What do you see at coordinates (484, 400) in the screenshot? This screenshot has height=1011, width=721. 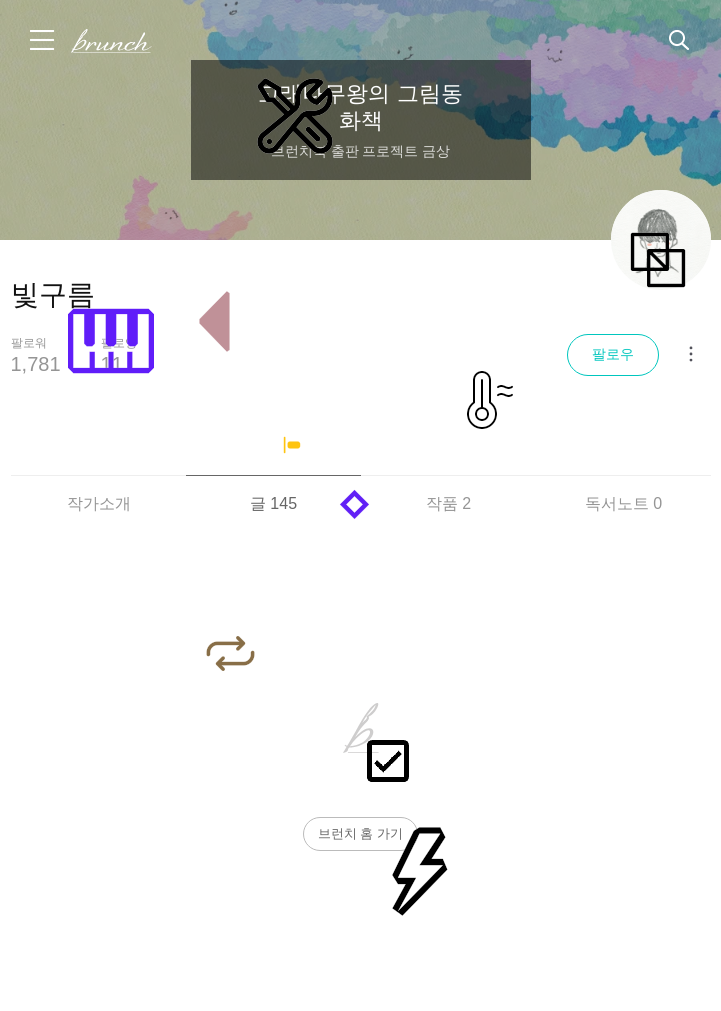 I see `indicates high temperature or heat warning` at bounding box center [484, 400].